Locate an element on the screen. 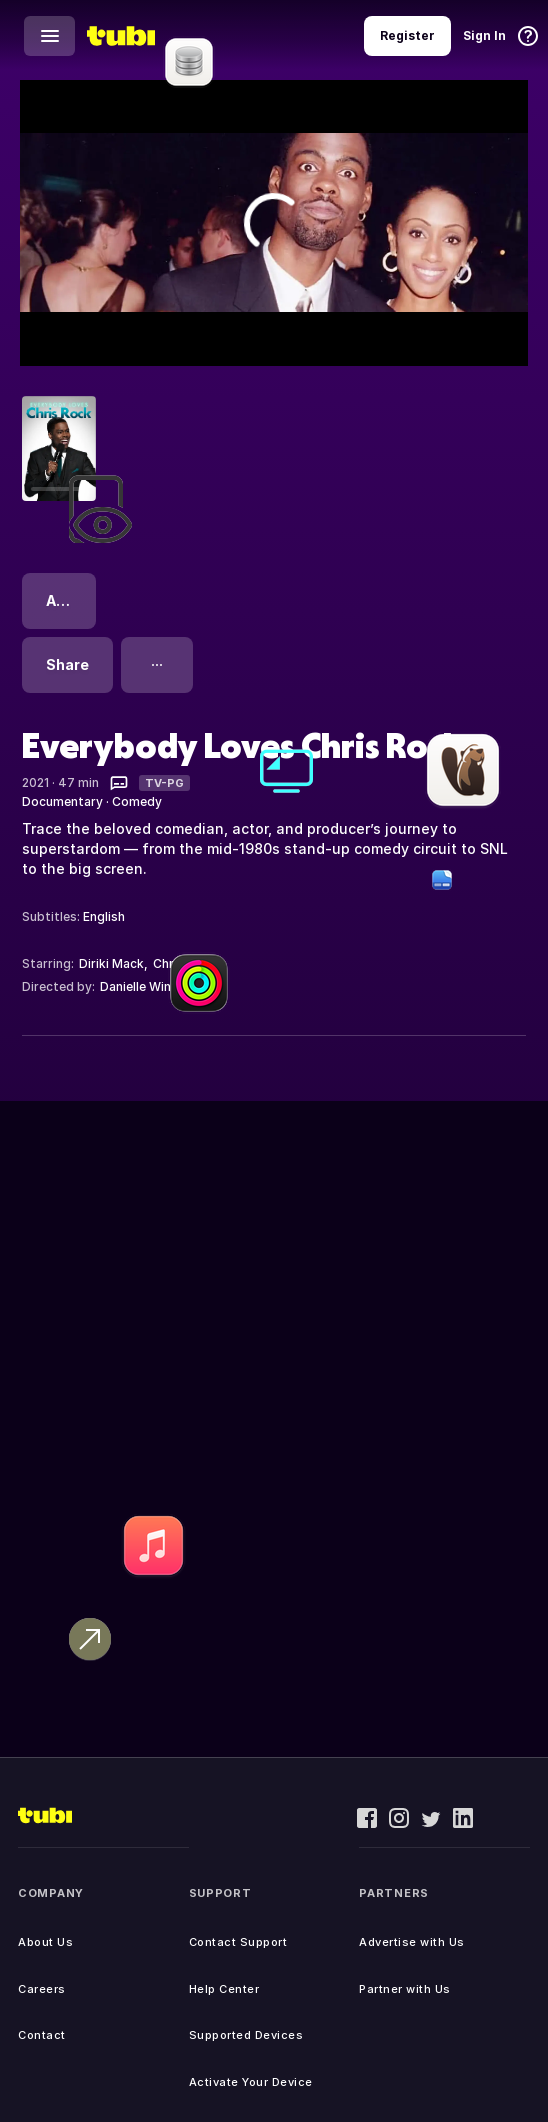  open multimedia or music app settings is located at coordinates (153, 1546).